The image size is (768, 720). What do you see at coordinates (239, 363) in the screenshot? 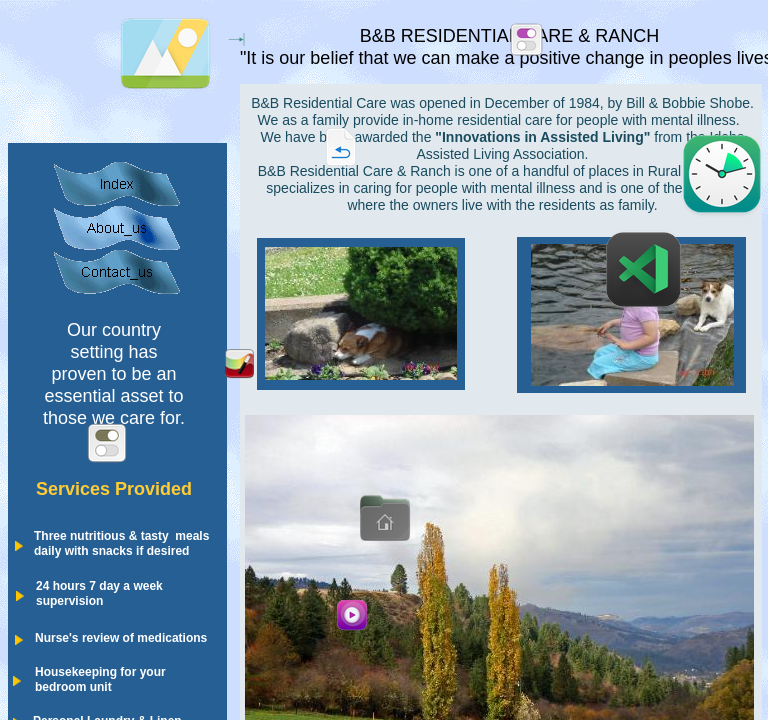
I see `open winetricks application` at bounding box center [239, 363].